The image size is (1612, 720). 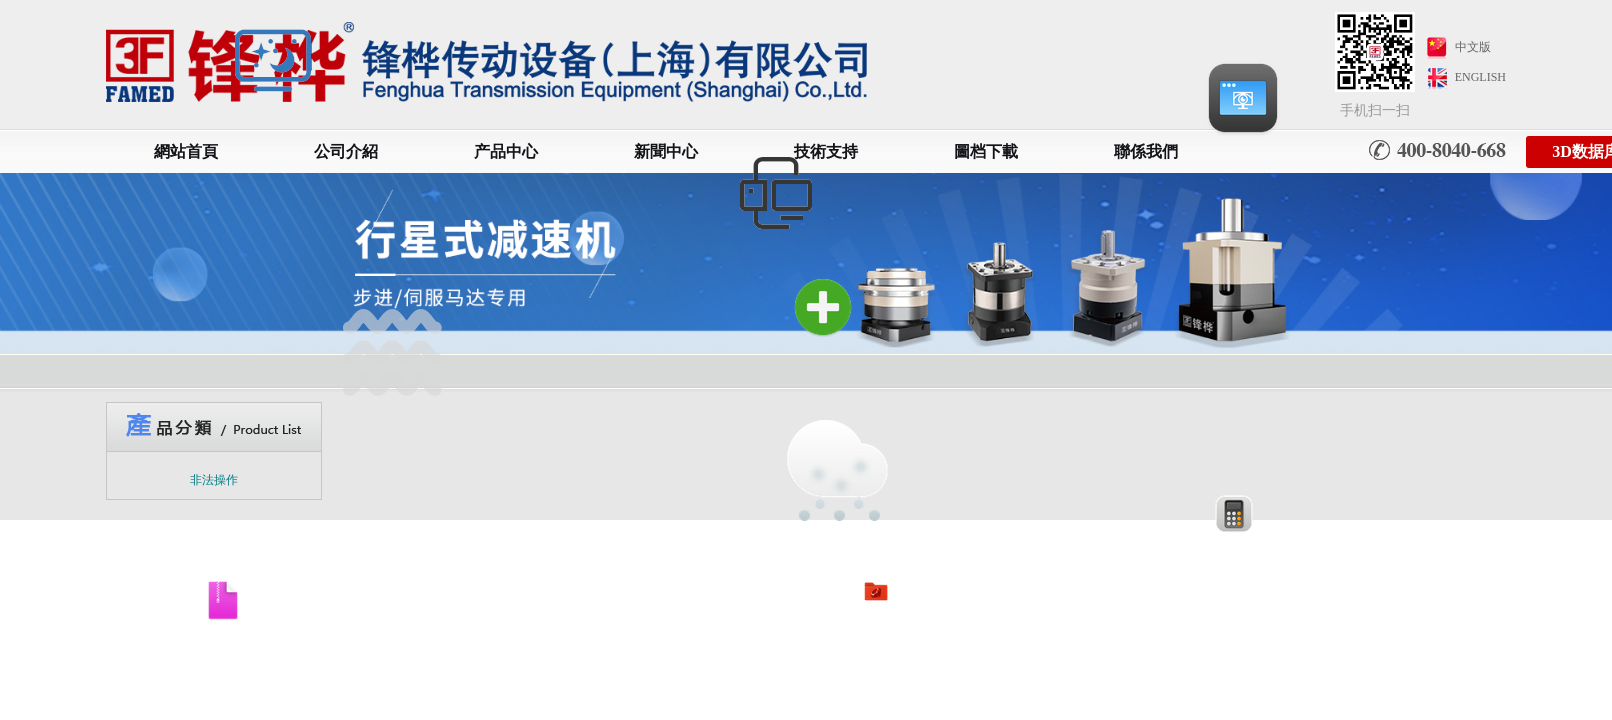 I want to click on add a new item to the list, so click(x=823, y=308).